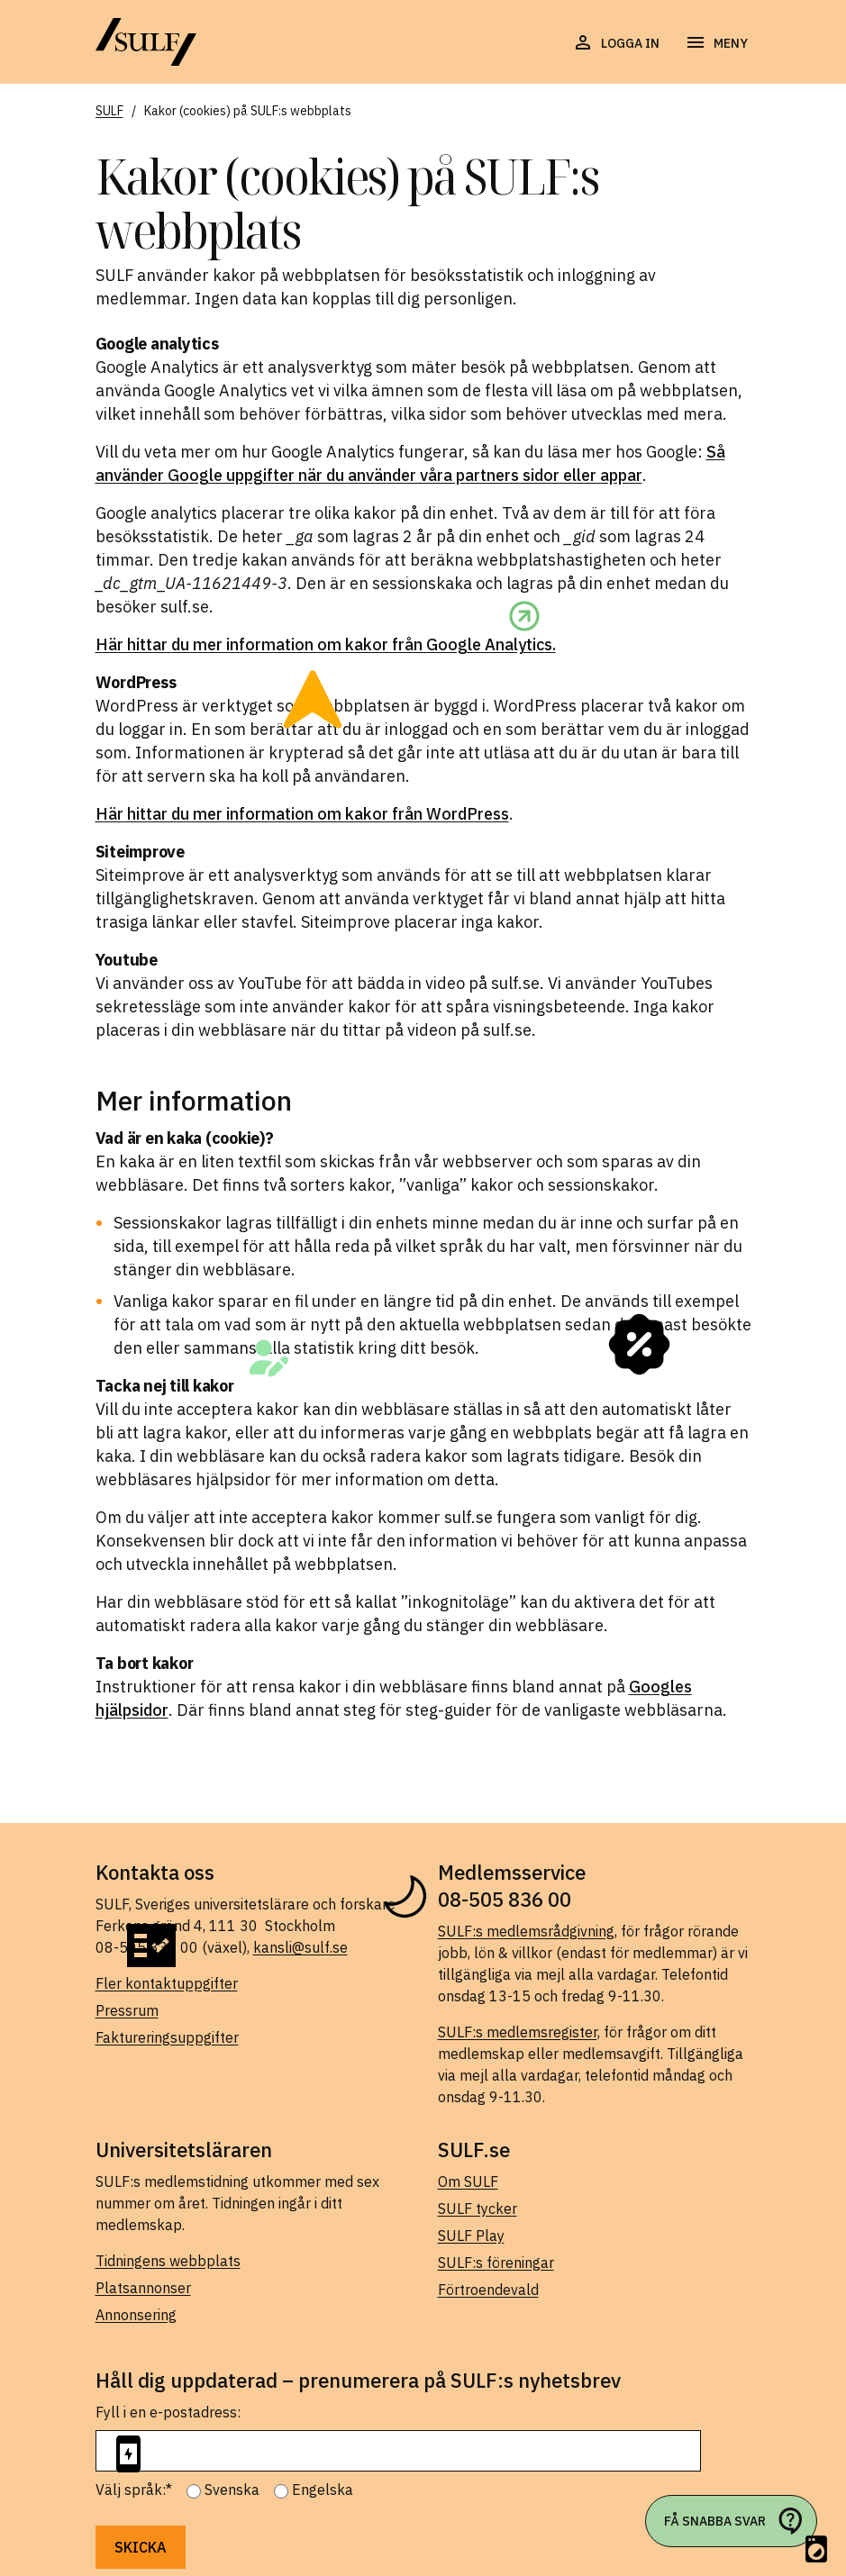 Image resolution: width=846 pixels, height=2576 pixels. What do you see at coordinates (405, 1896) in the screenshot?
I see `switch to dark mode` at bounding box center [405, 1896].